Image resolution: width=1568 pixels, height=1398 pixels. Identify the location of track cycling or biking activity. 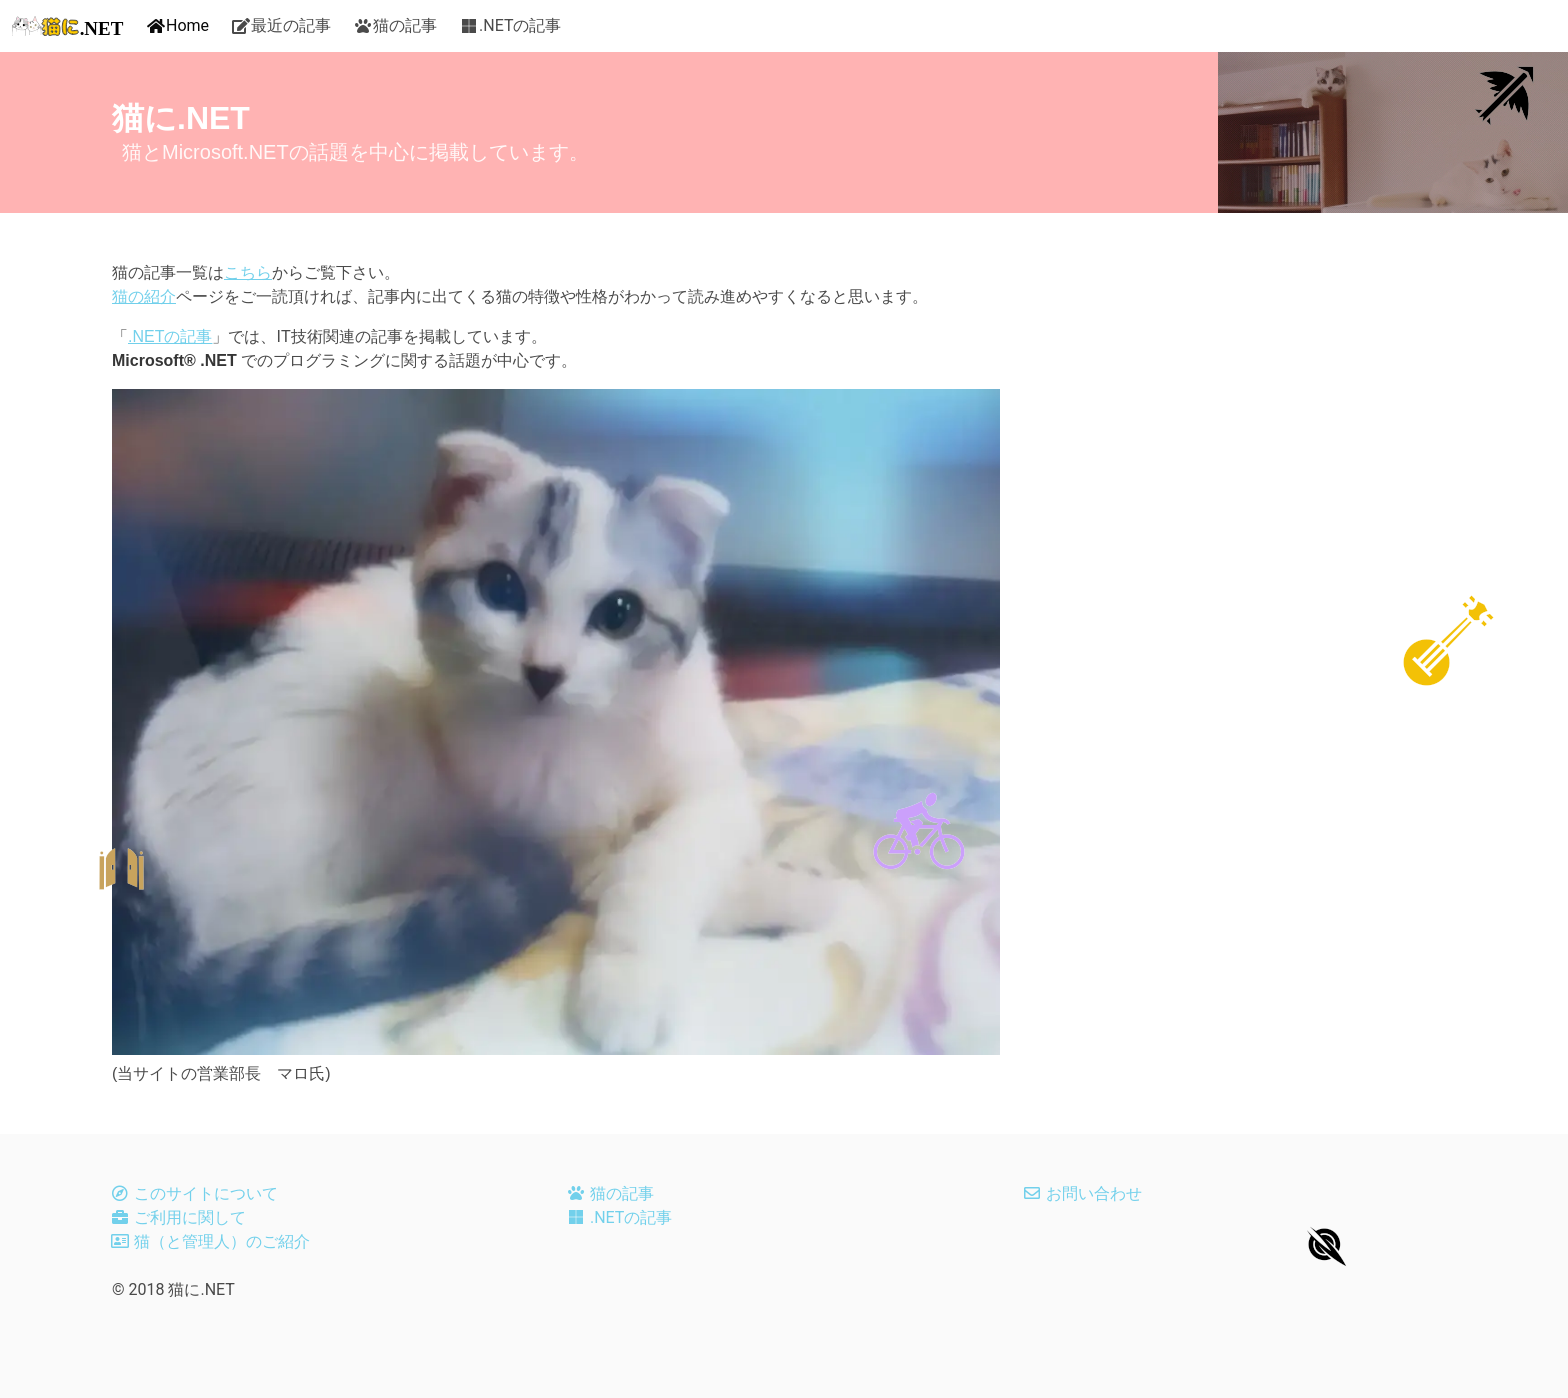
(919, 831).